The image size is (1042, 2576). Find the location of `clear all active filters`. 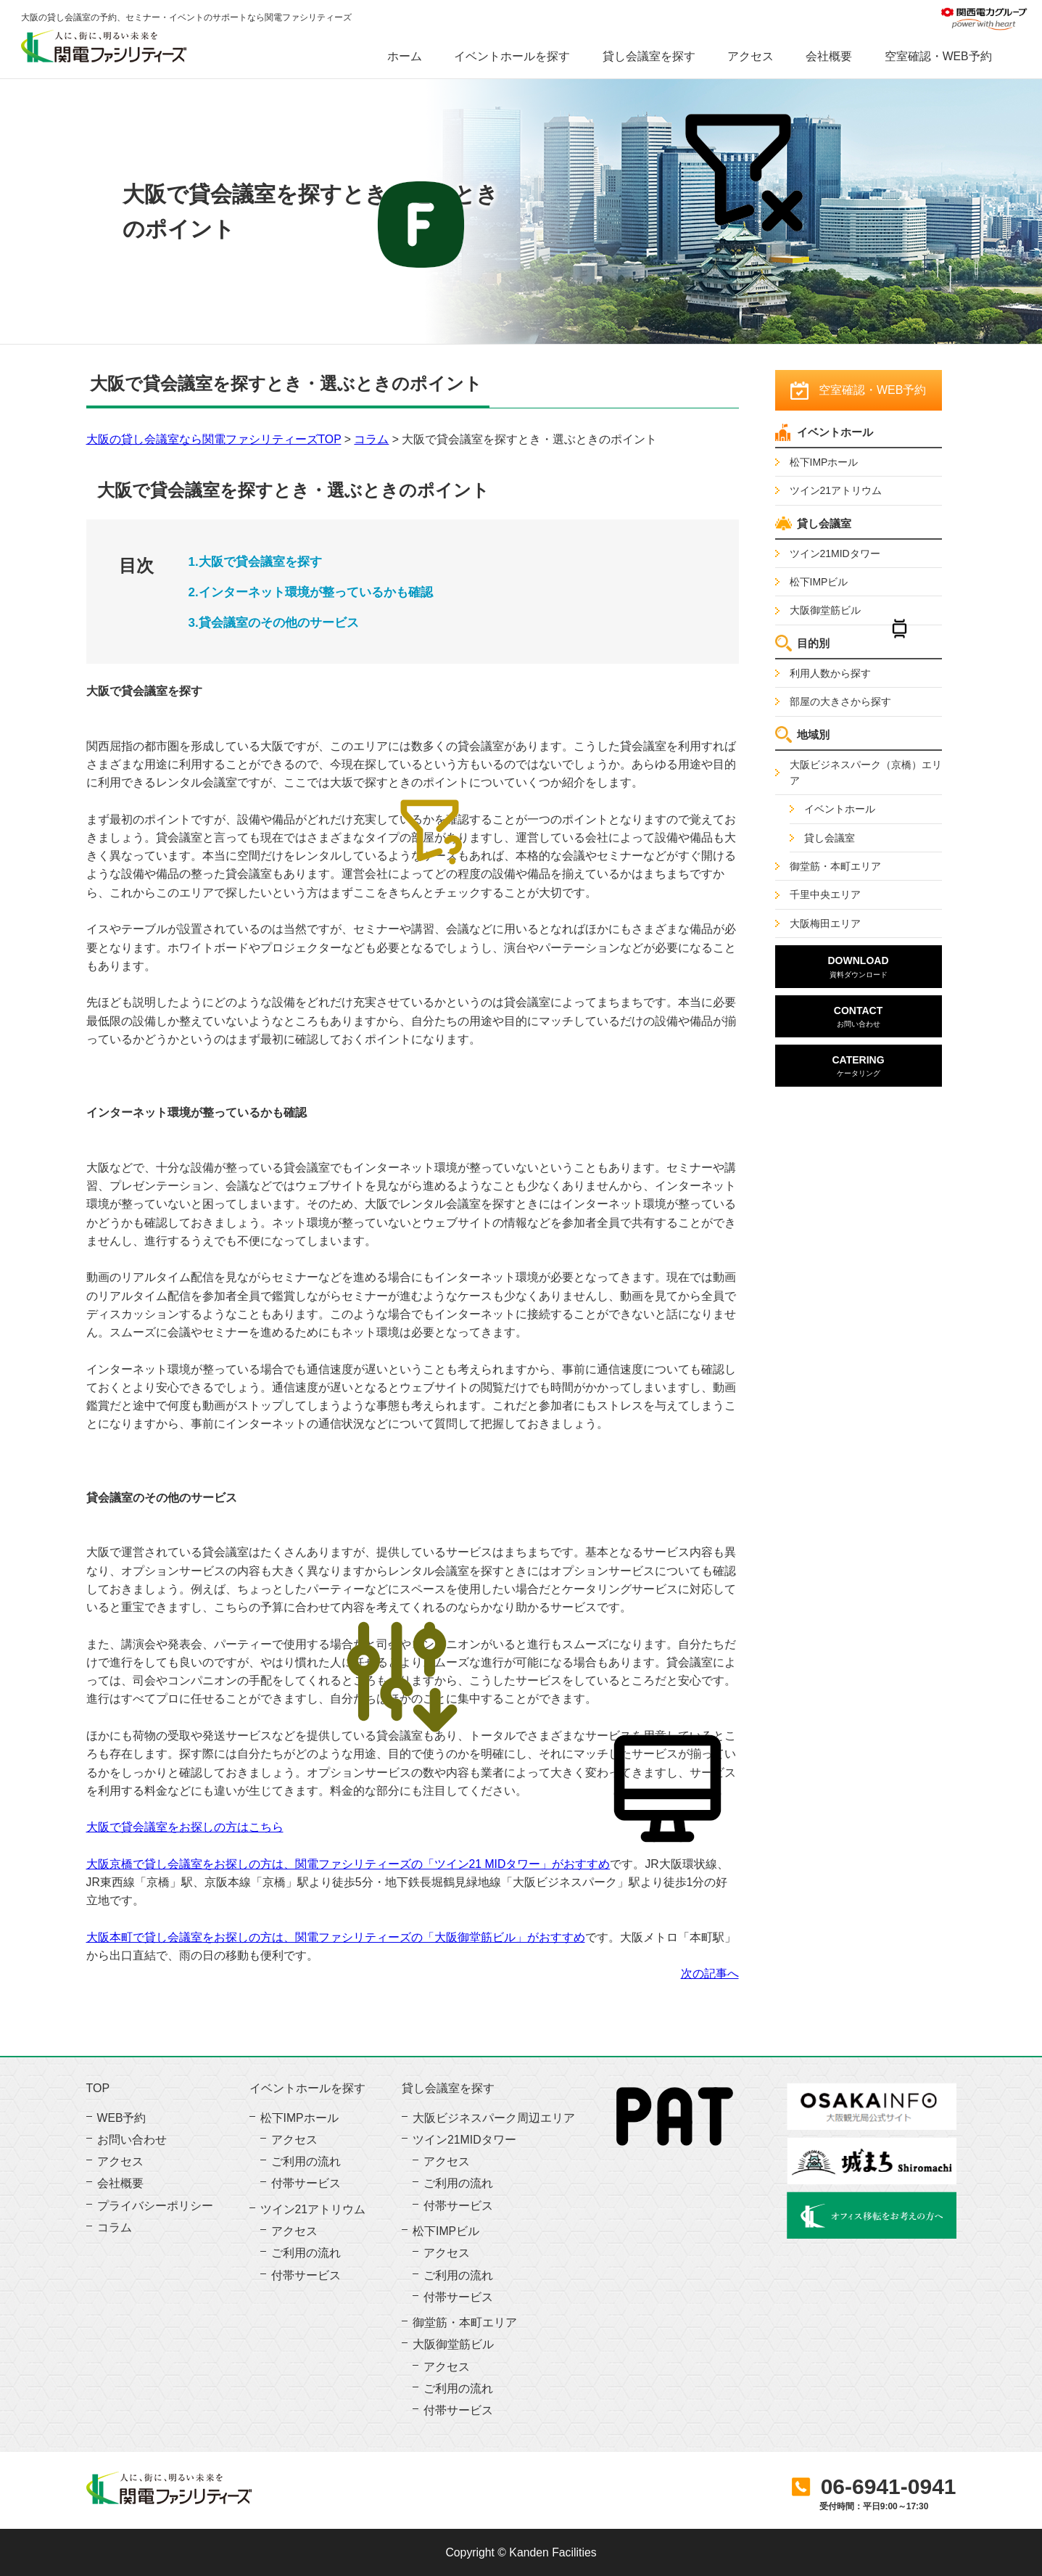

clear all active filters is located at coordinates (738, 167).